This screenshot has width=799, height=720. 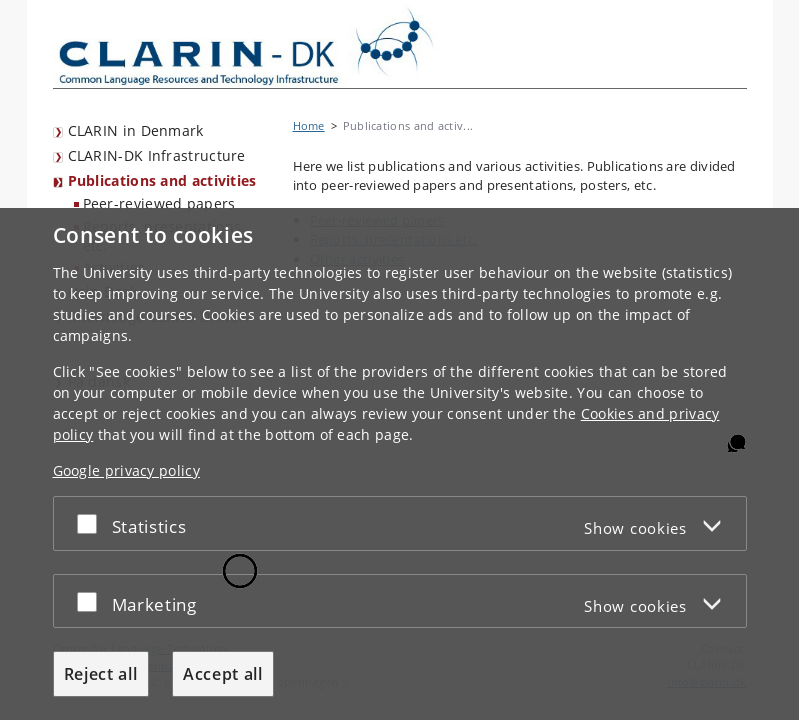 What do you see at coordinates (736, 443) in the screenshot?
I see `open messaging or chat` at bounding box center [736, 443].